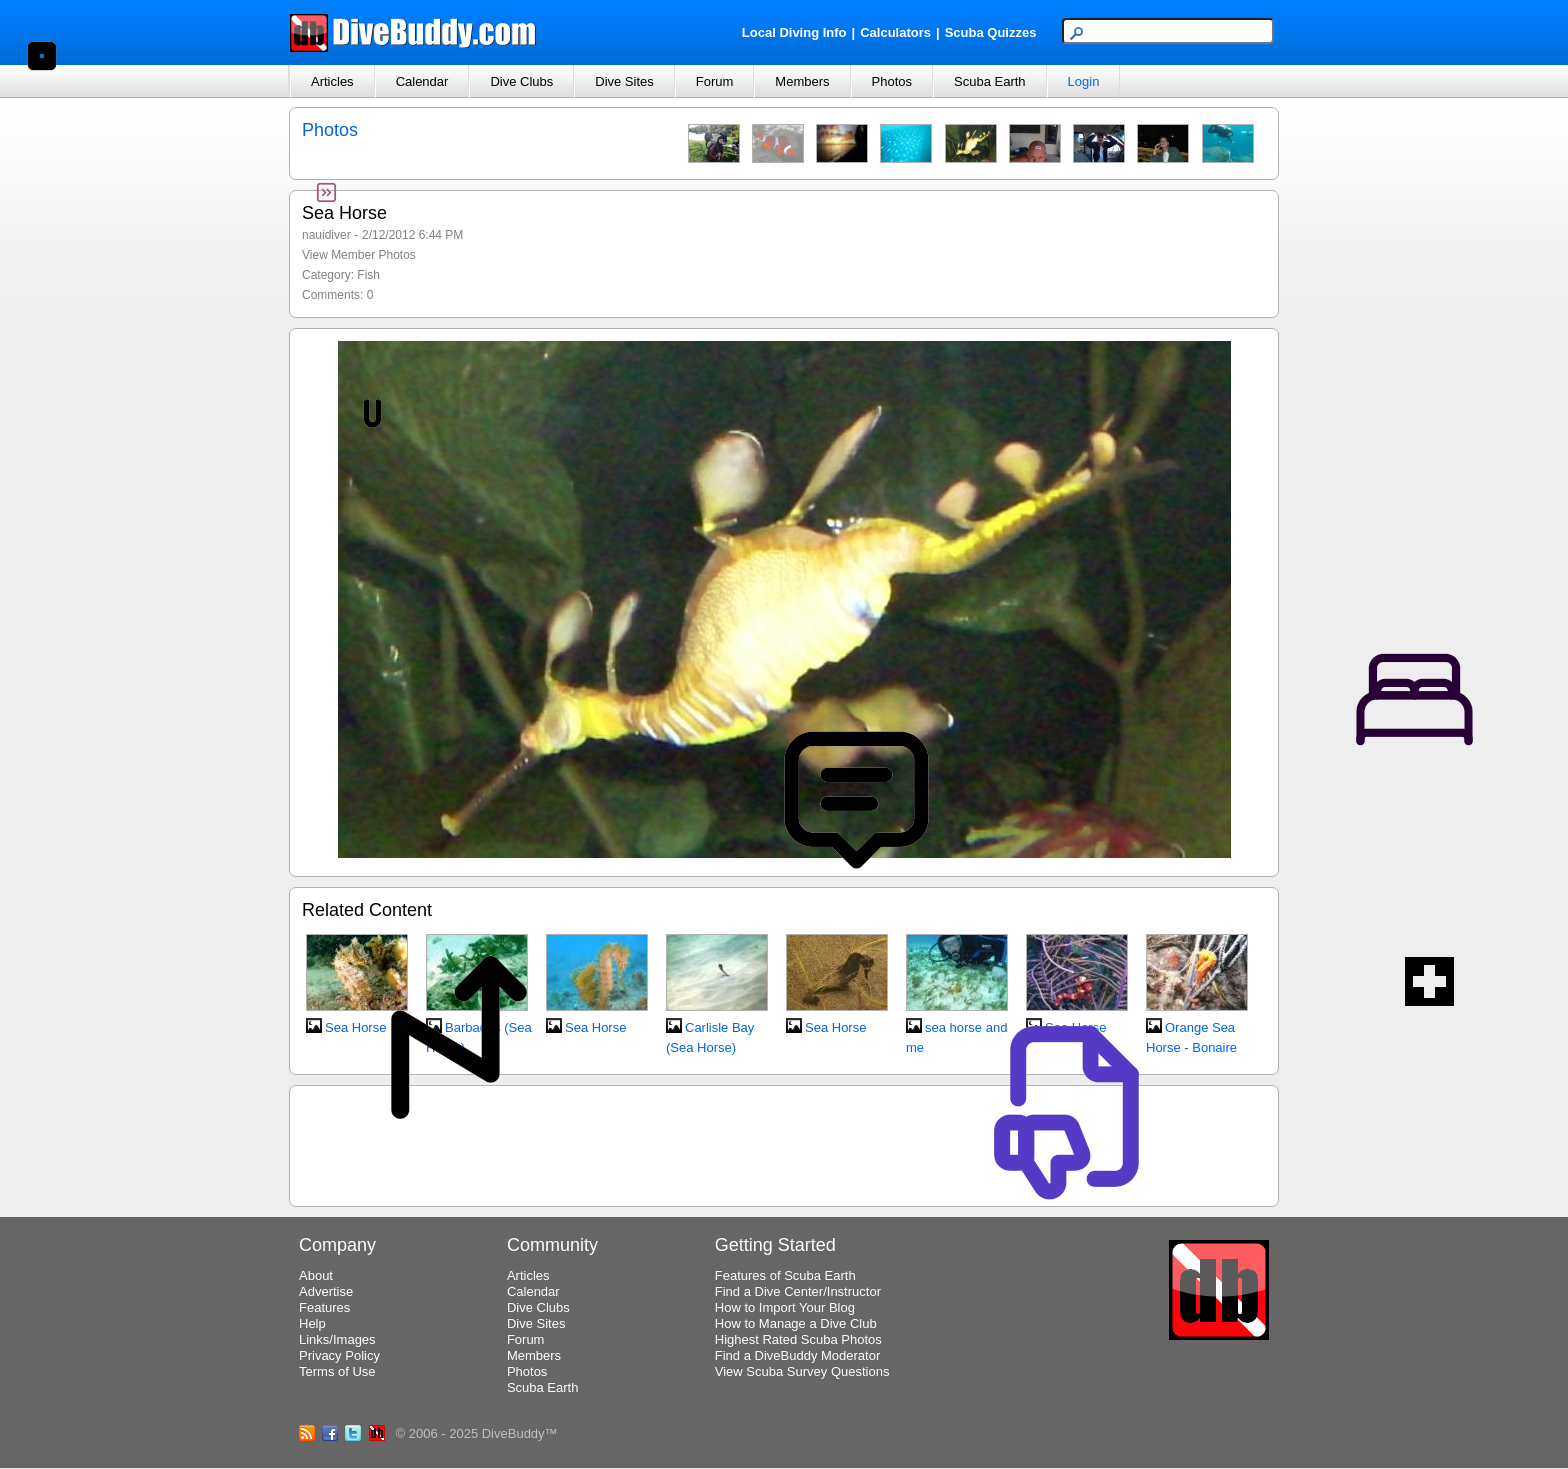 The height and width of the screenshot is (1469, 1568). I want to click on indicates an item starting with the letter u, so click(372, 413).